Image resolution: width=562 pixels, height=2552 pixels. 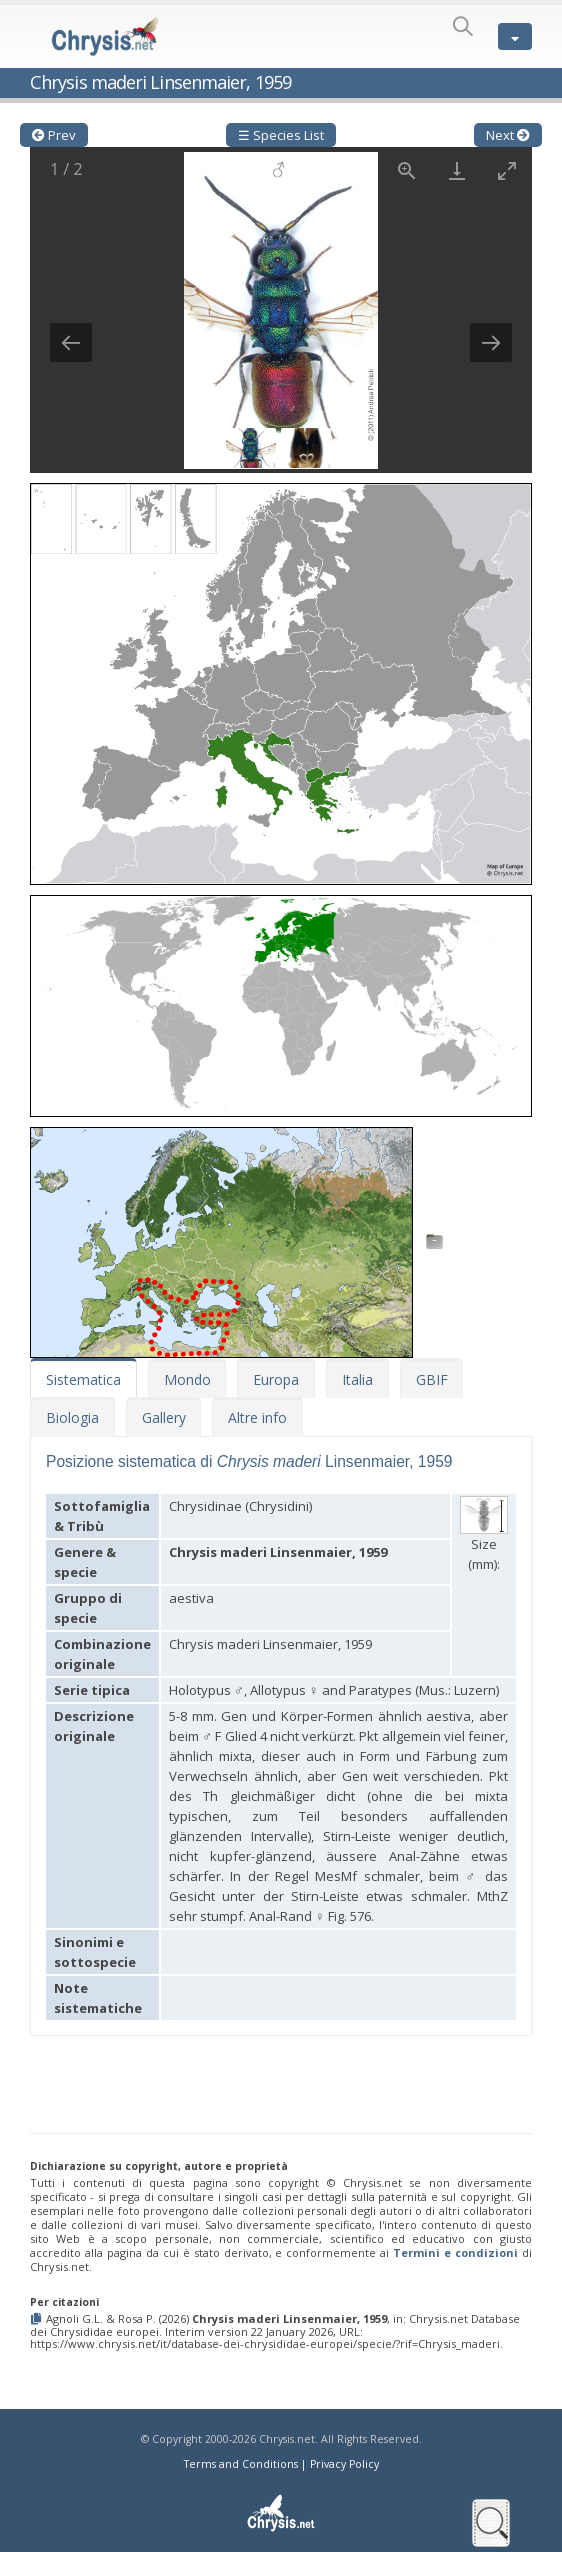 I want to click on open the file manager application, so click(x=434, y=1241).